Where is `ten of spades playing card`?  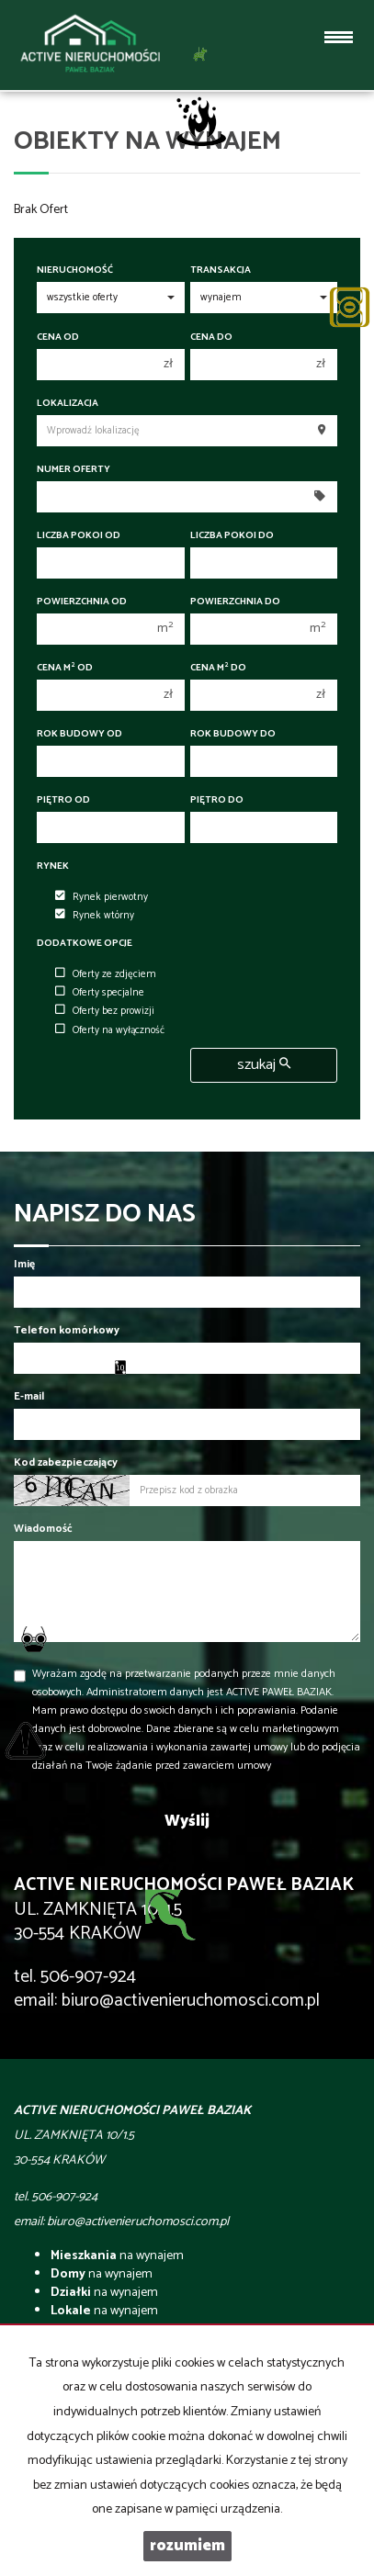 ten of spades playing card is located at coordinates (120, 1367).